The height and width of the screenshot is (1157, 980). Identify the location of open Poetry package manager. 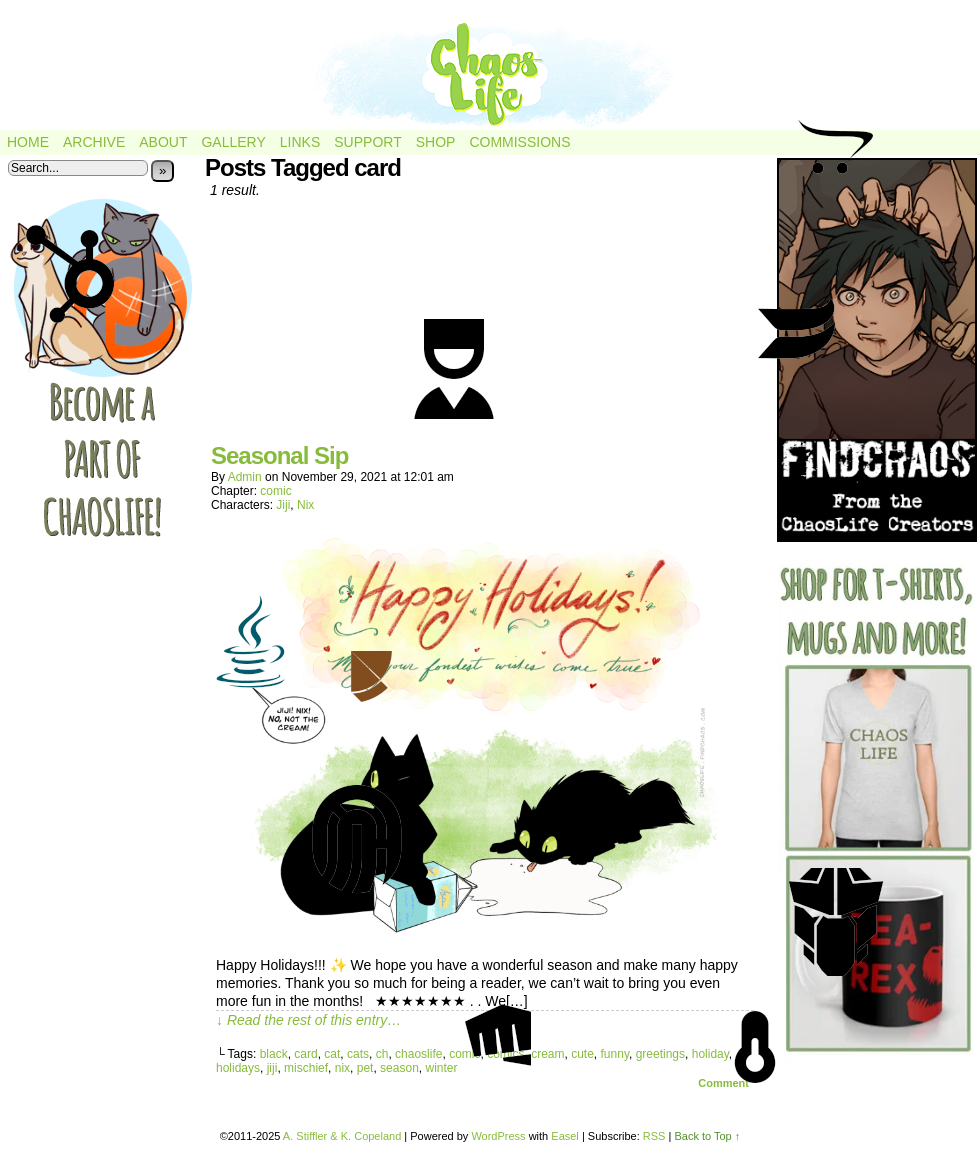
(371, 676).